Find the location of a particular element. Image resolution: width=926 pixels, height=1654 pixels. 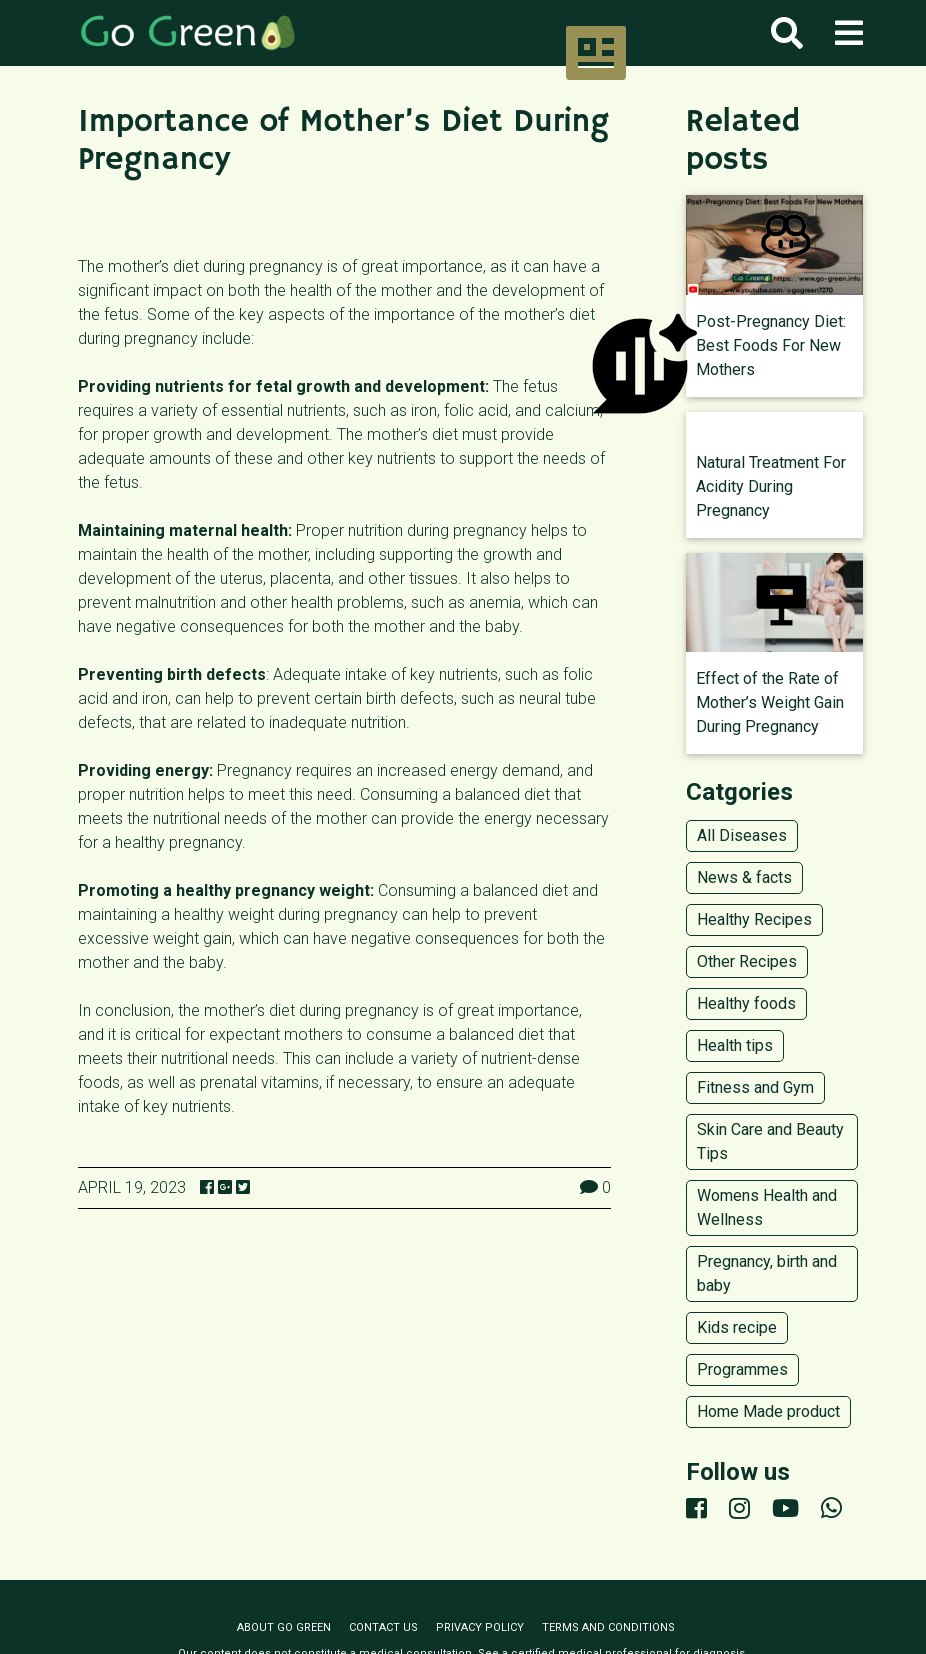

indicates a reserved or held item is located at coordinates (781, 600).